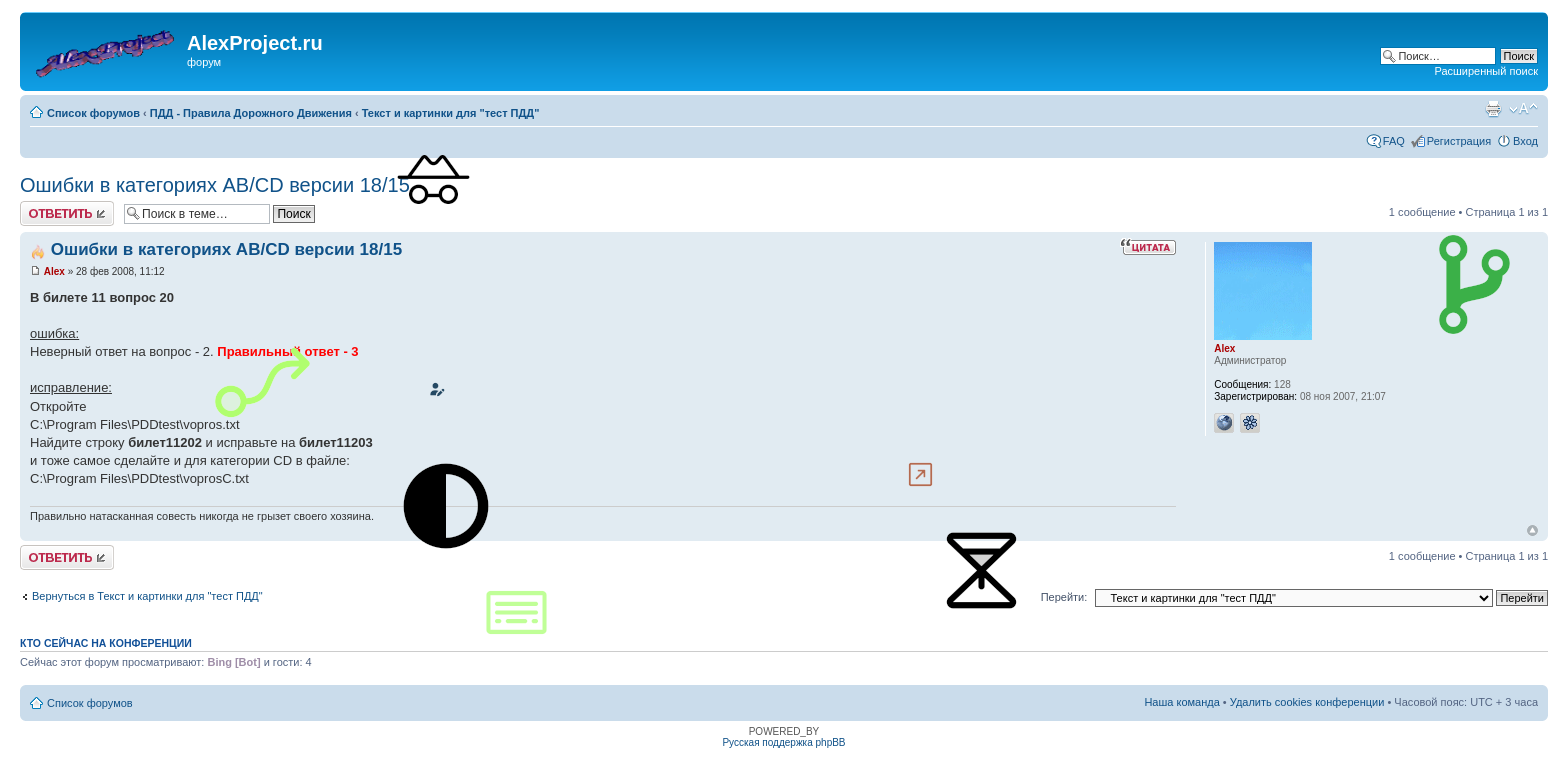 The height and width of the screenshot is (776, 1568). Describe the element at coordinates (981, 570) in the screenshot. I see `indicates loading or processing in progress` at that location.